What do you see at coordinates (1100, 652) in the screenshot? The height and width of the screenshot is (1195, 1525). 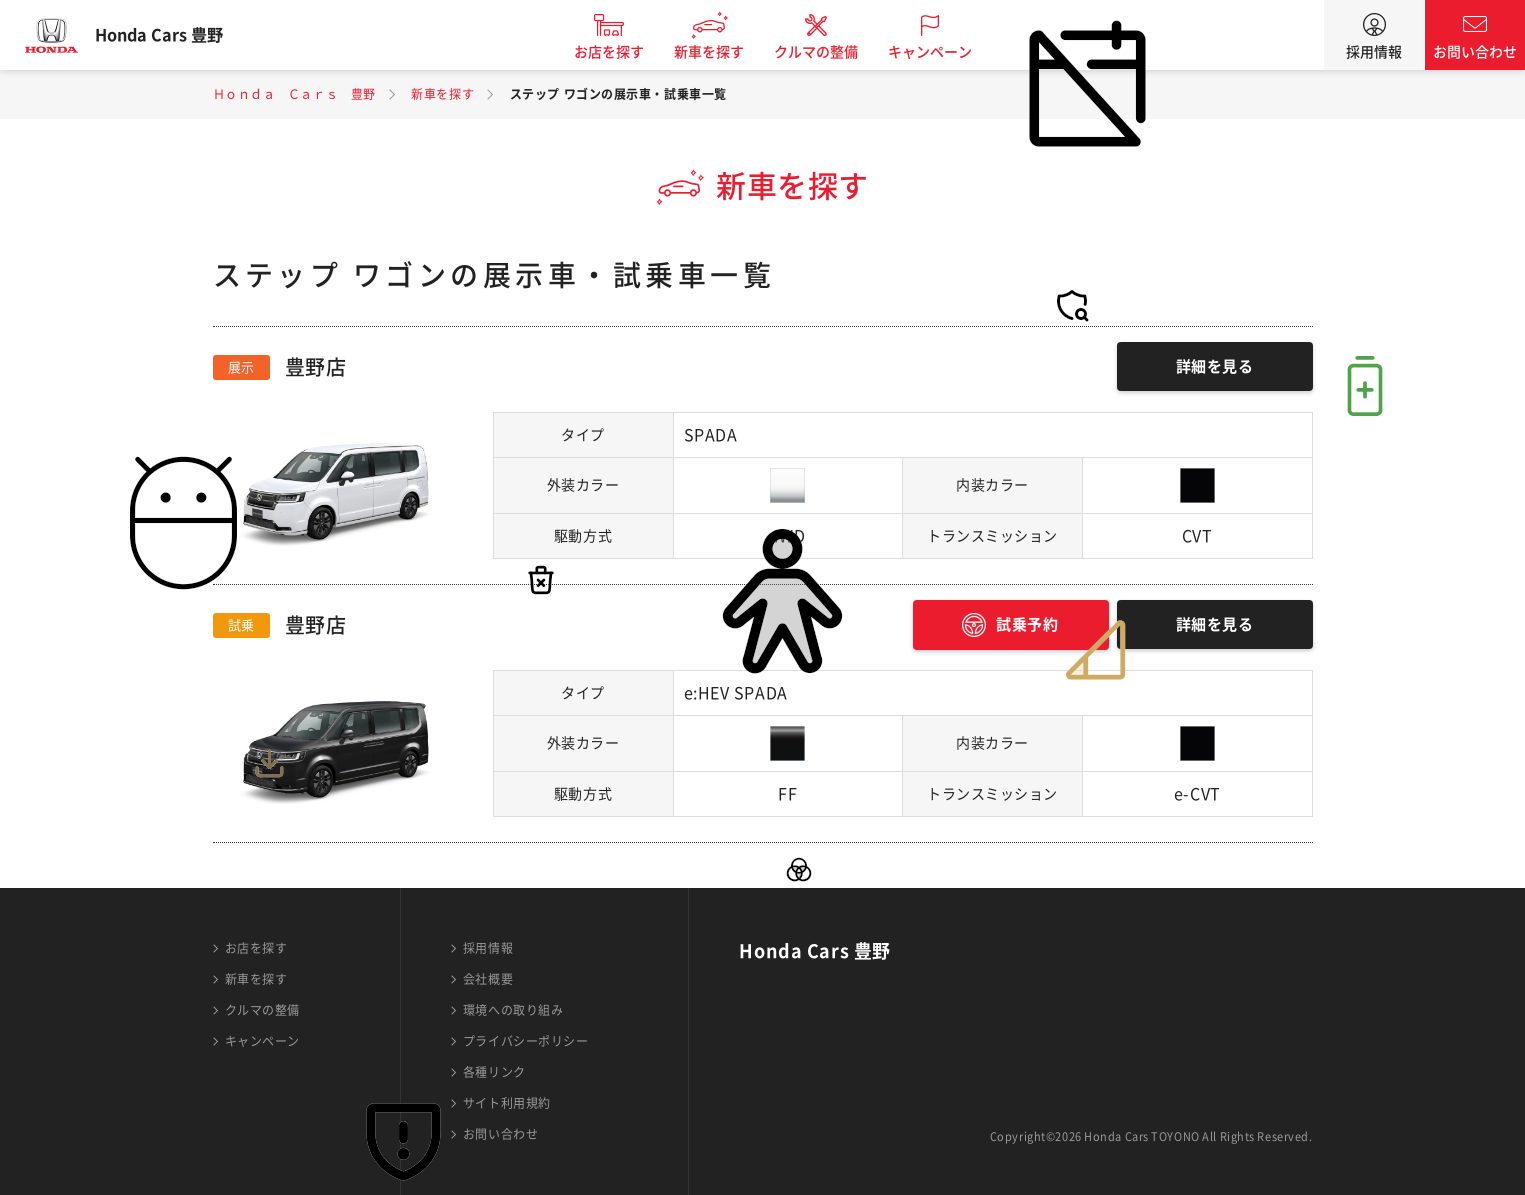 I see `indicates weak cellular signal strength` at bounding box center [1100, 652].